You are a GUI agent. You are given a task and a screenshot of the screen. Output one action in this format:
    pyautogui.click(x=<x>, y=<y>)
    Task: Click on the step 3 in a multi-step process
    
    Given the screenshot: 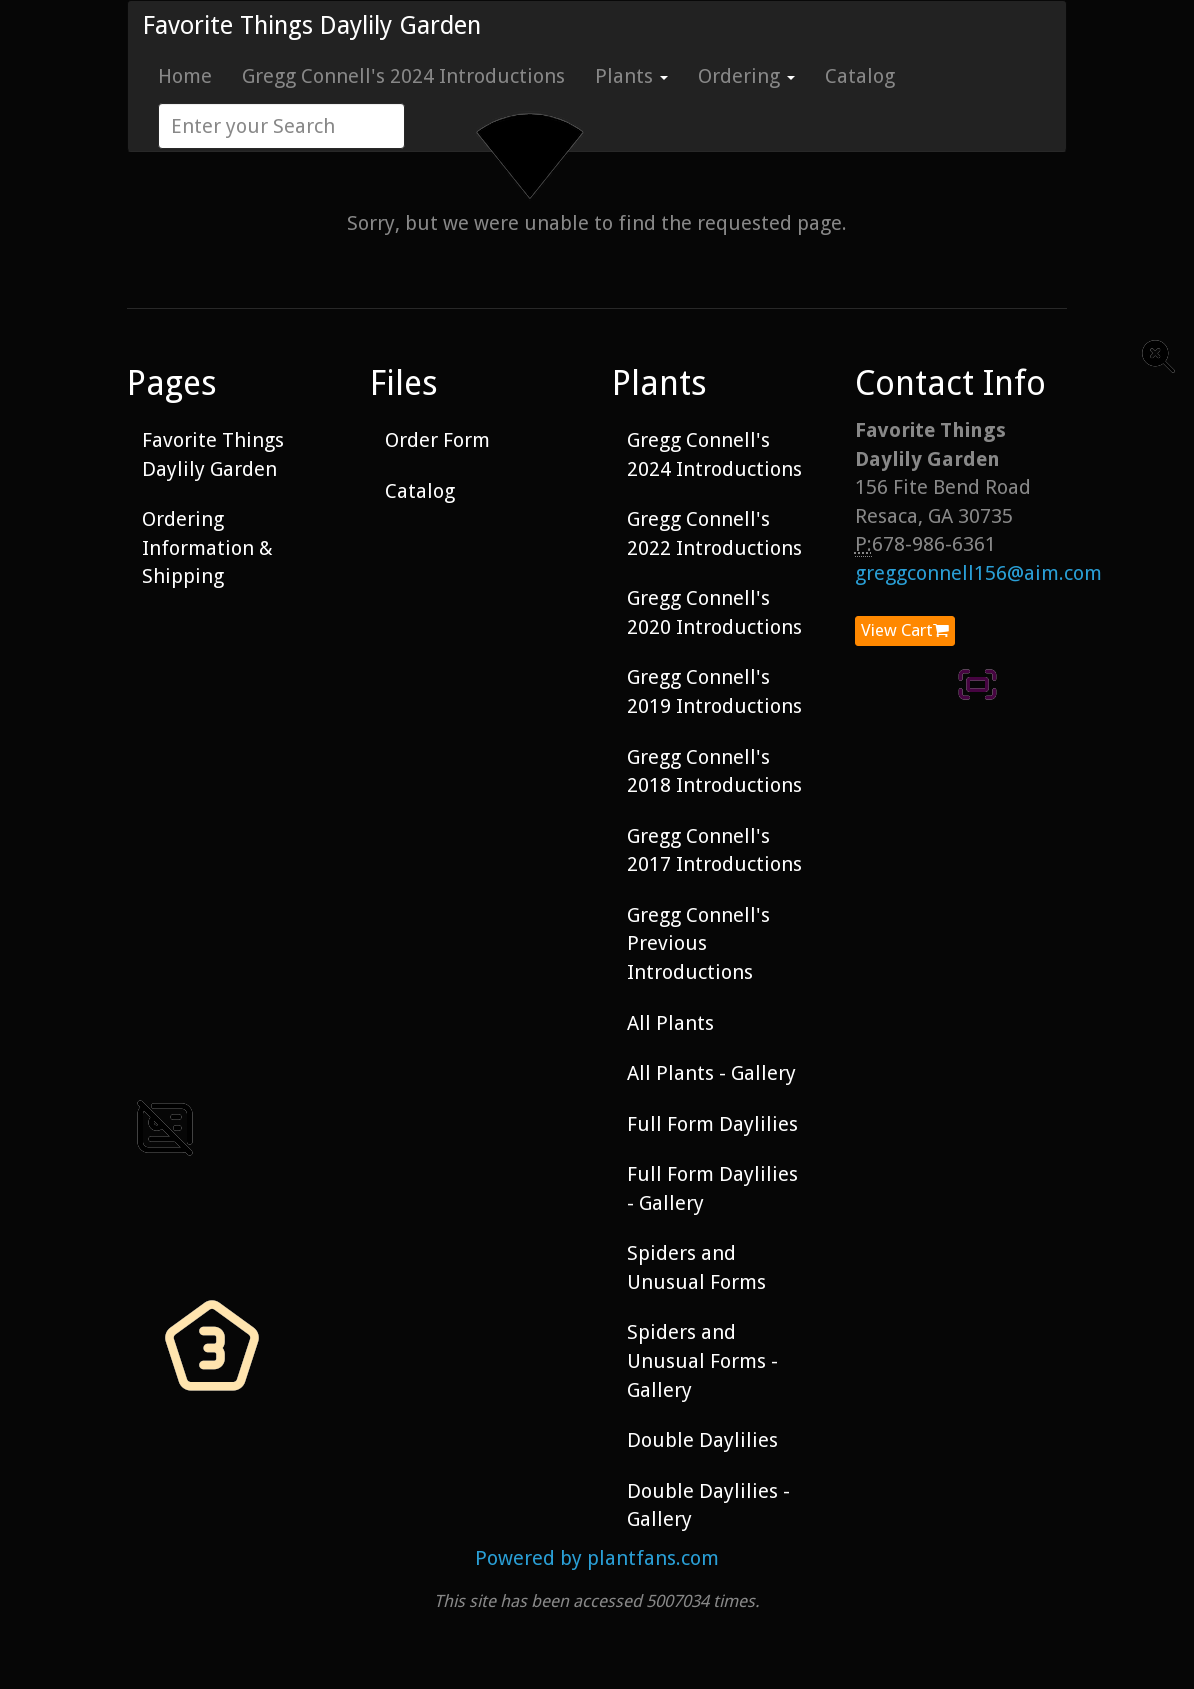 What is the action you would take?
    pyautogui.click(x=212, y=1348)
    